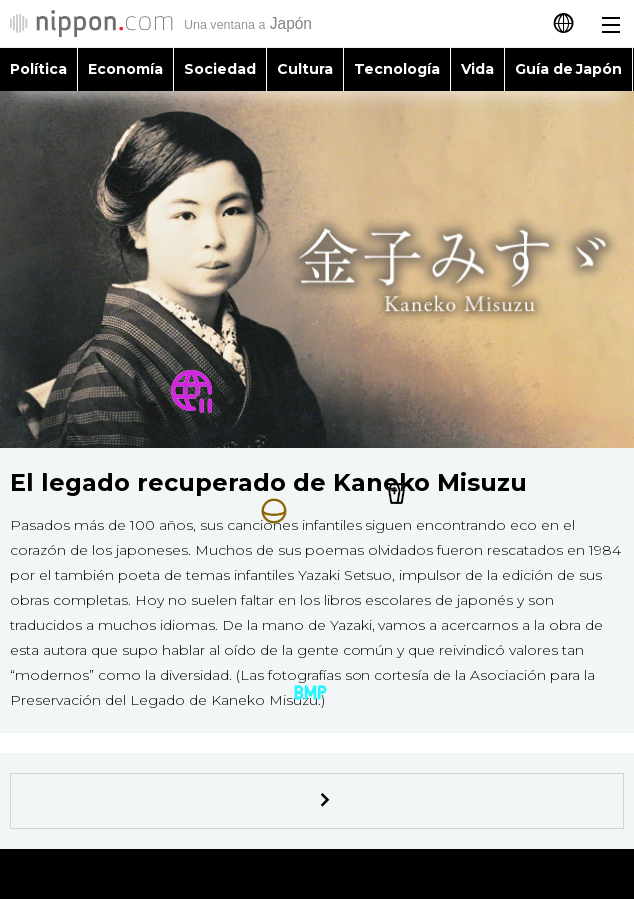  Describe the element at coordinates (396, 493) in the screenshot. I see `indicates deceased or death-related content` at that location.